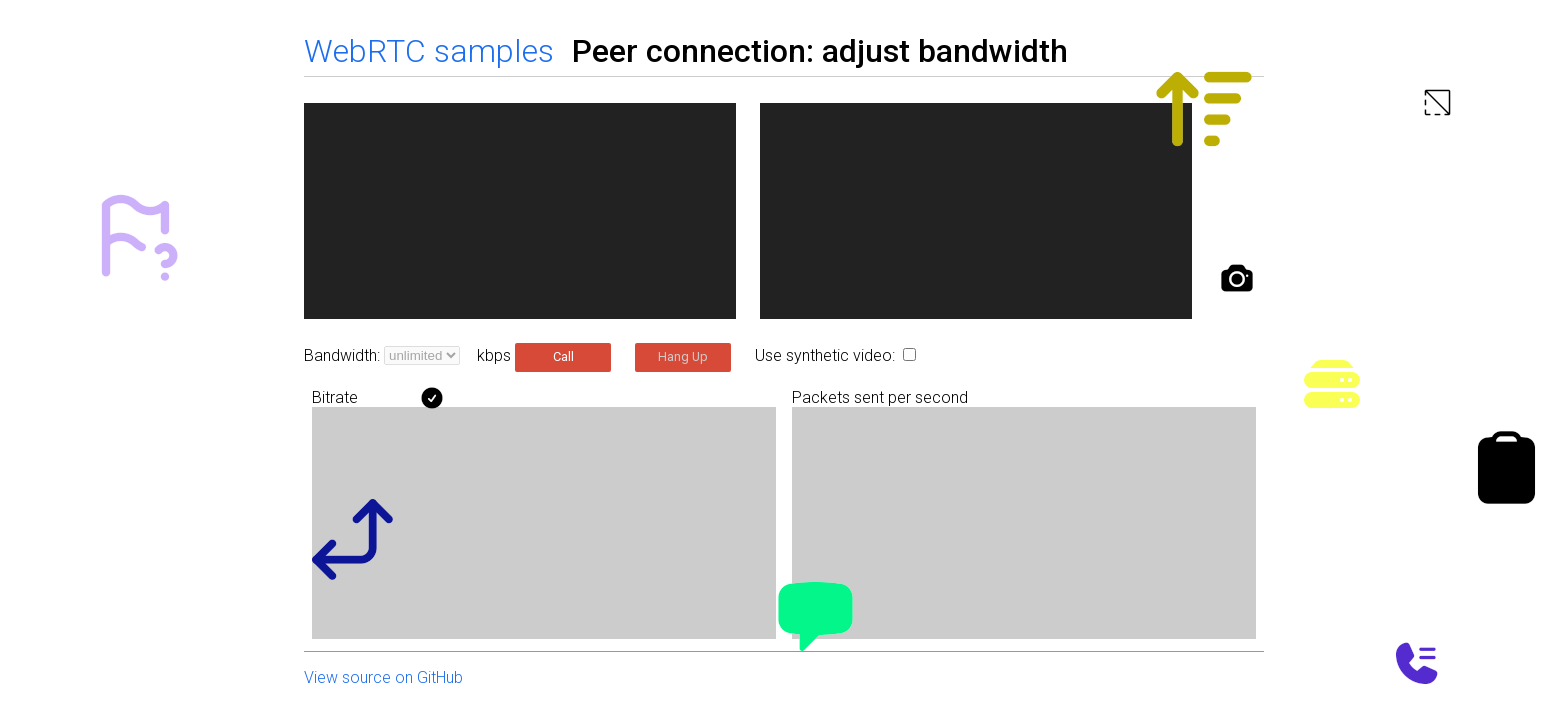 The width and height of the screenshot is (1568, 724). I want to click on flag content as questionable or uncertain, so click(135, 234).